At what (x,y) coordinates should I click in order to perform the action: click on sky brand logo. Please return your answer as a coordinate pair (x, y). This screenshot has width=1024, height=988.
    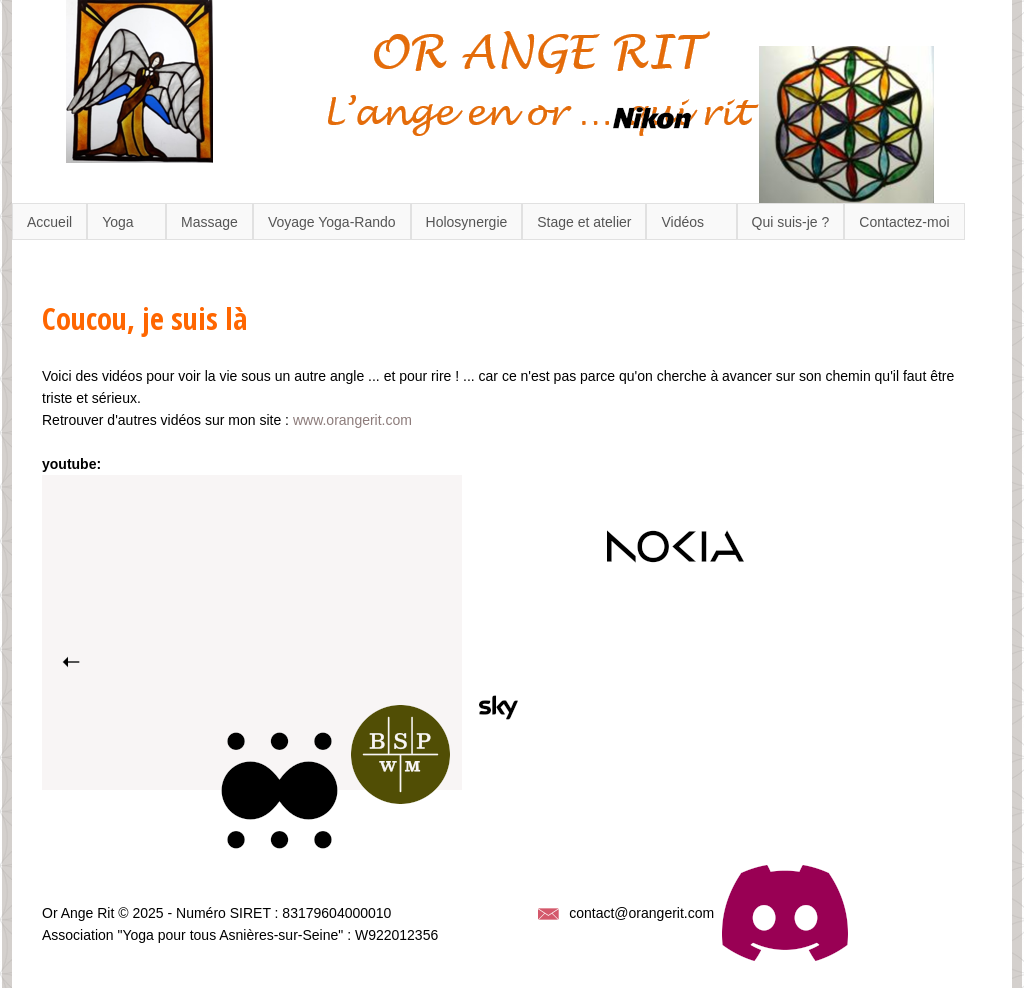
    Looking at the image, I should click on (498, 707).